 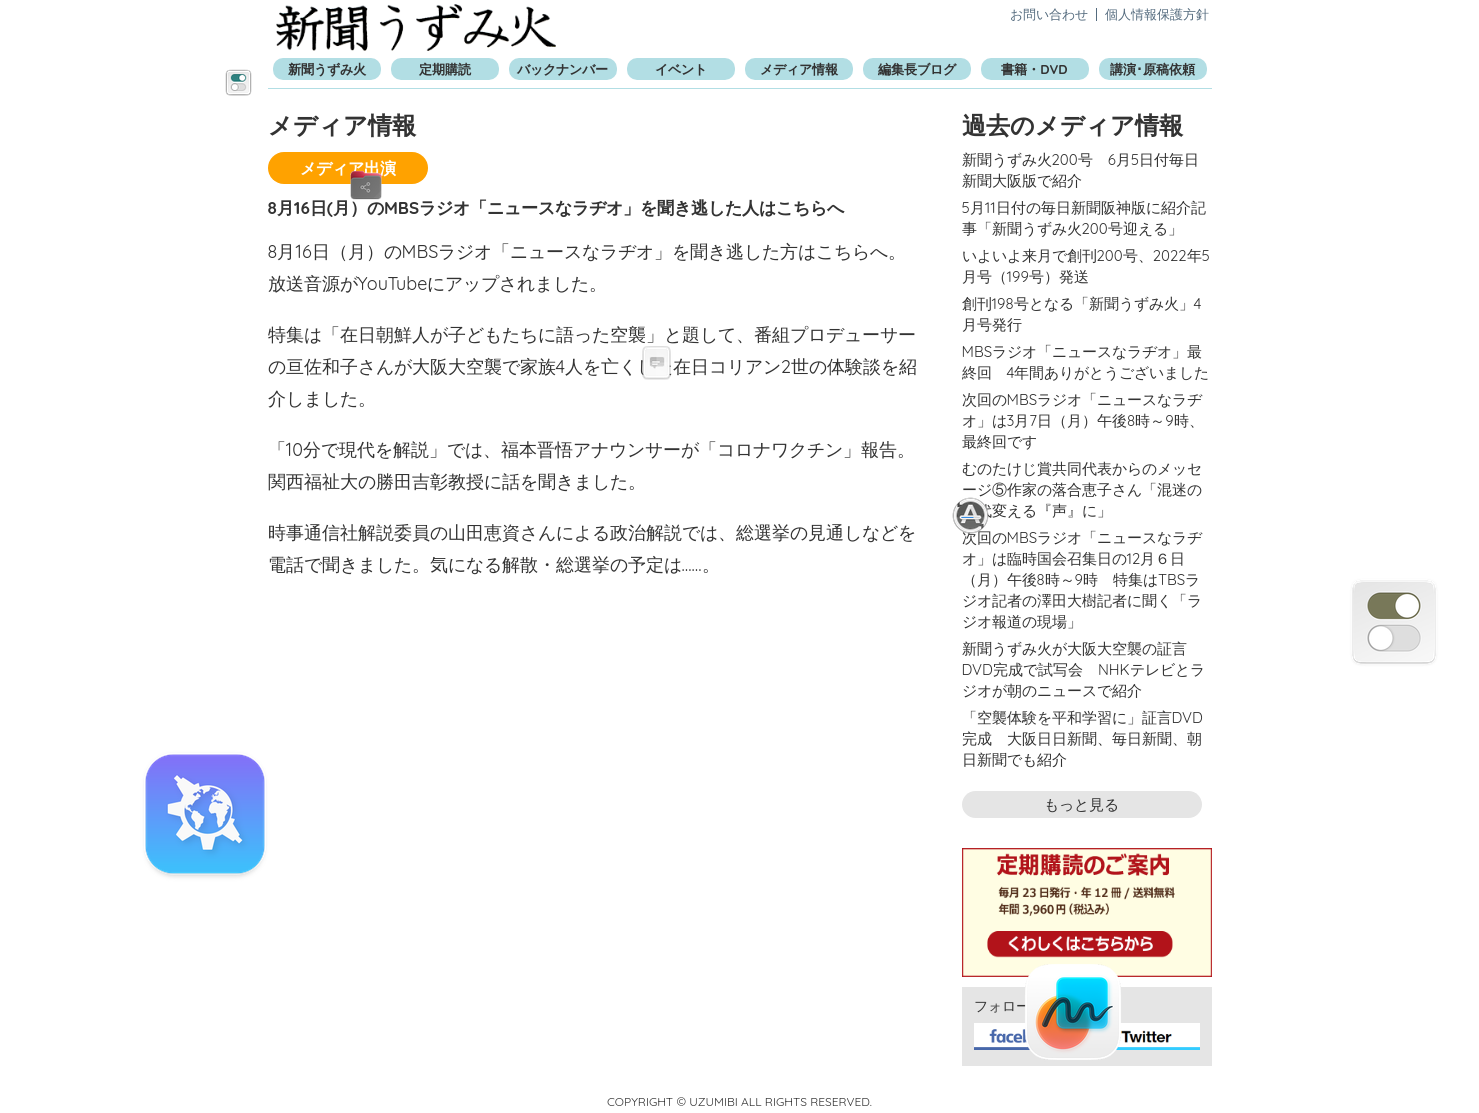 What do you see at coordinates (1394, 622) in the screenshot?
I see `open gnome tweaks to customize desktop settings` at bounding box center [1394, 622].